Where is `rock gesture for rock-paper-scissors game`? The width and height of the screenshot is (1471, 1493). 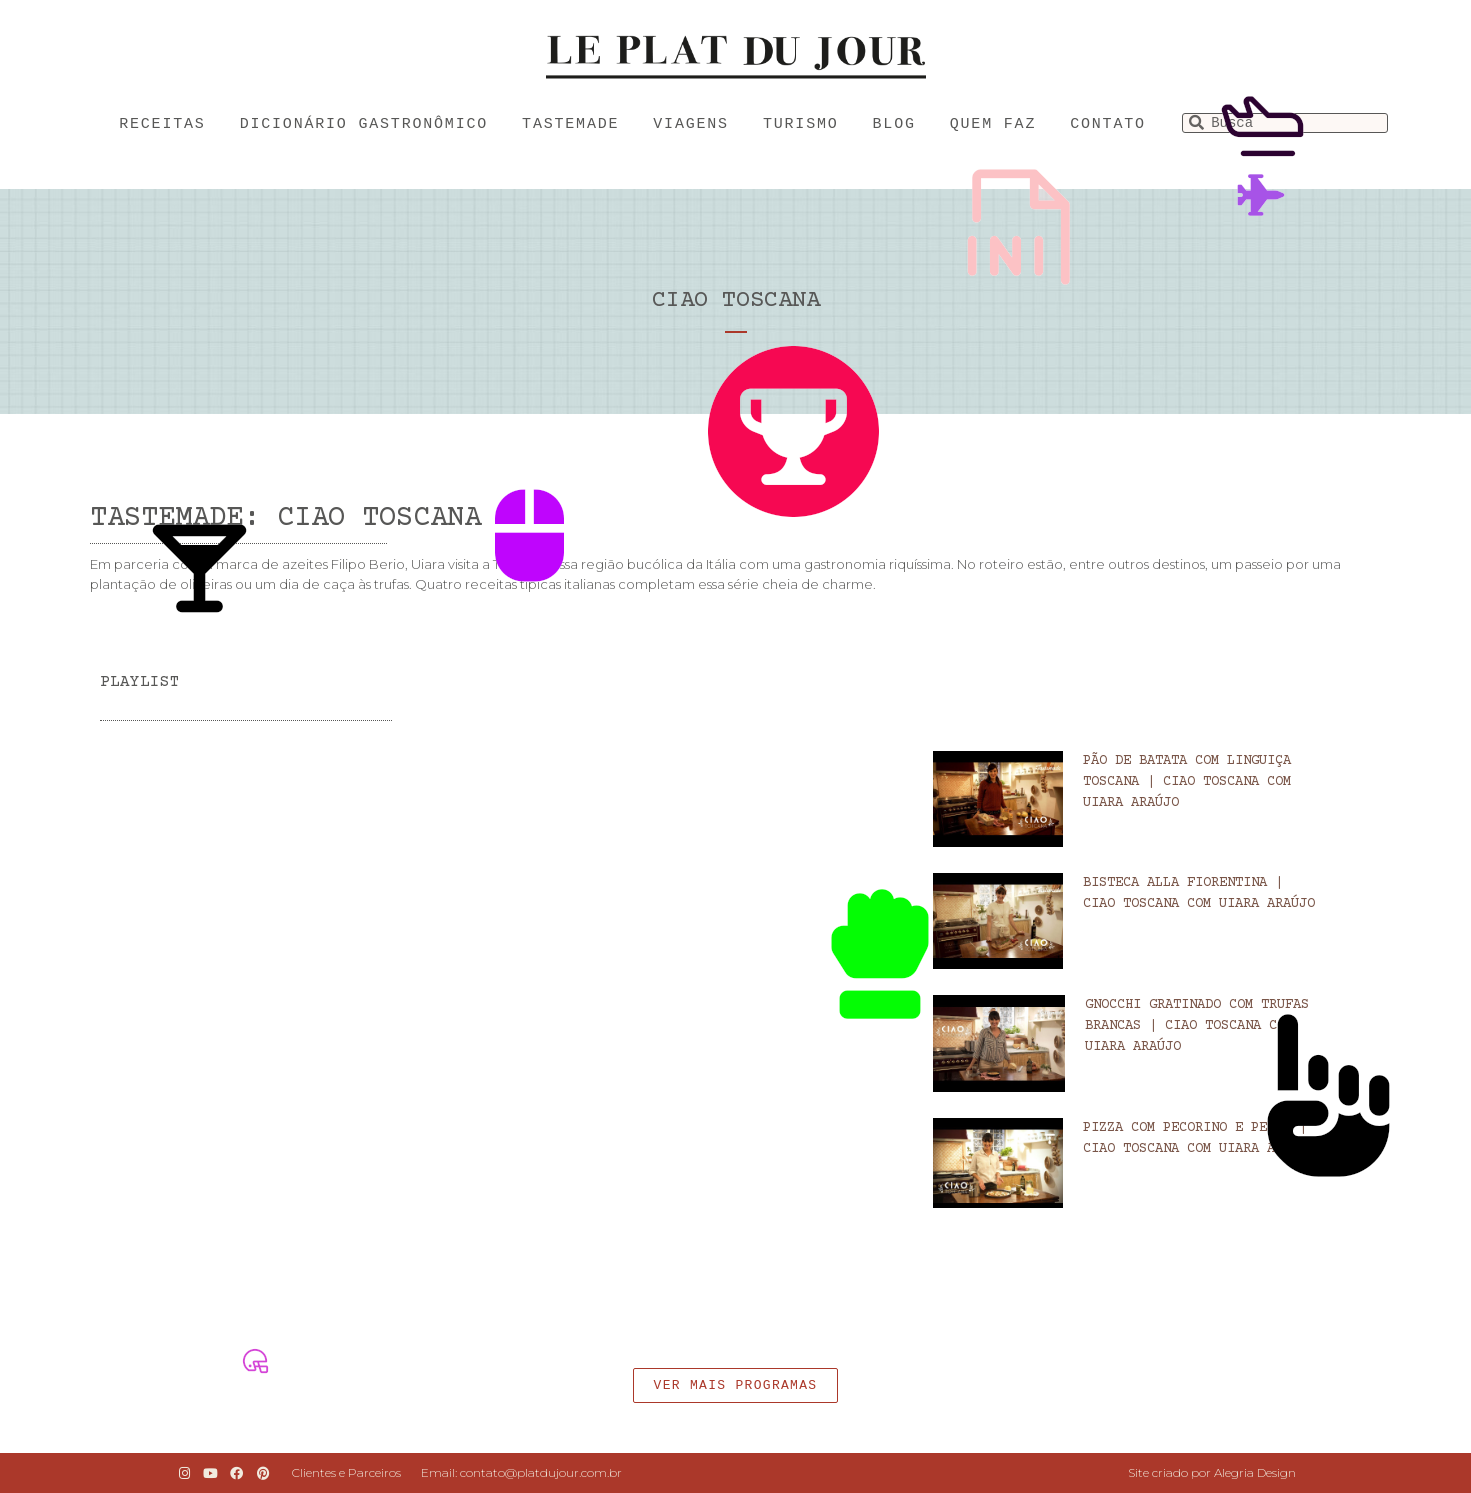
rock gesture for rock-paper-scissors game is located at coordinates (880, 954).